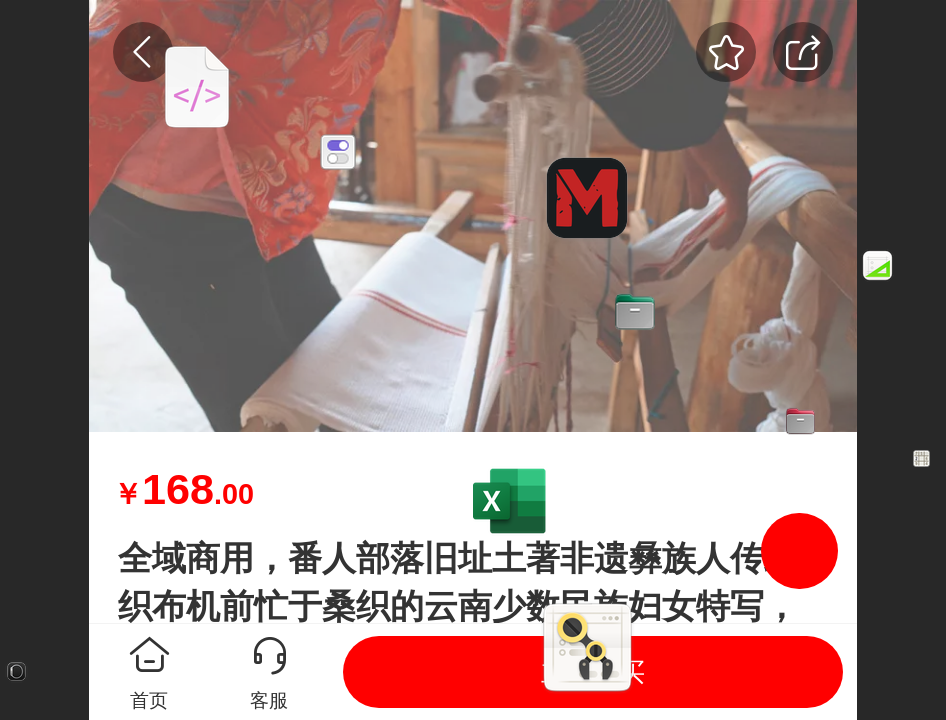 The width and height of the screenshot is (946, 720). What do you see at coordinates (877, 265) in the screenshot?
I see `open glade interface designer` at bounding box center [877, 265].